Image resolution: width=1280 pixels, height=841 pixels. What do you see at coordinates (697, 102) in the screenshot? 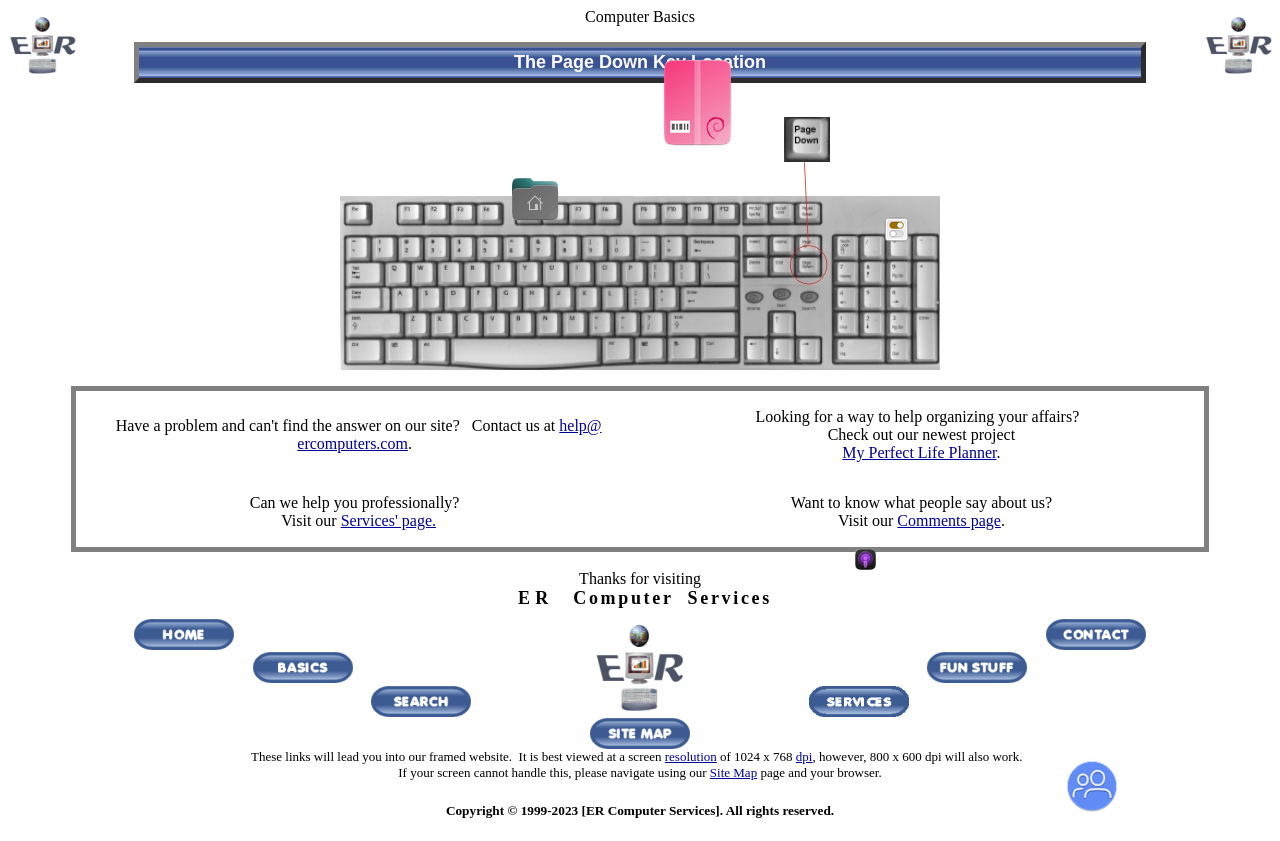
I see `a debian software package file ready for installation` at bounding box center [697, 102].